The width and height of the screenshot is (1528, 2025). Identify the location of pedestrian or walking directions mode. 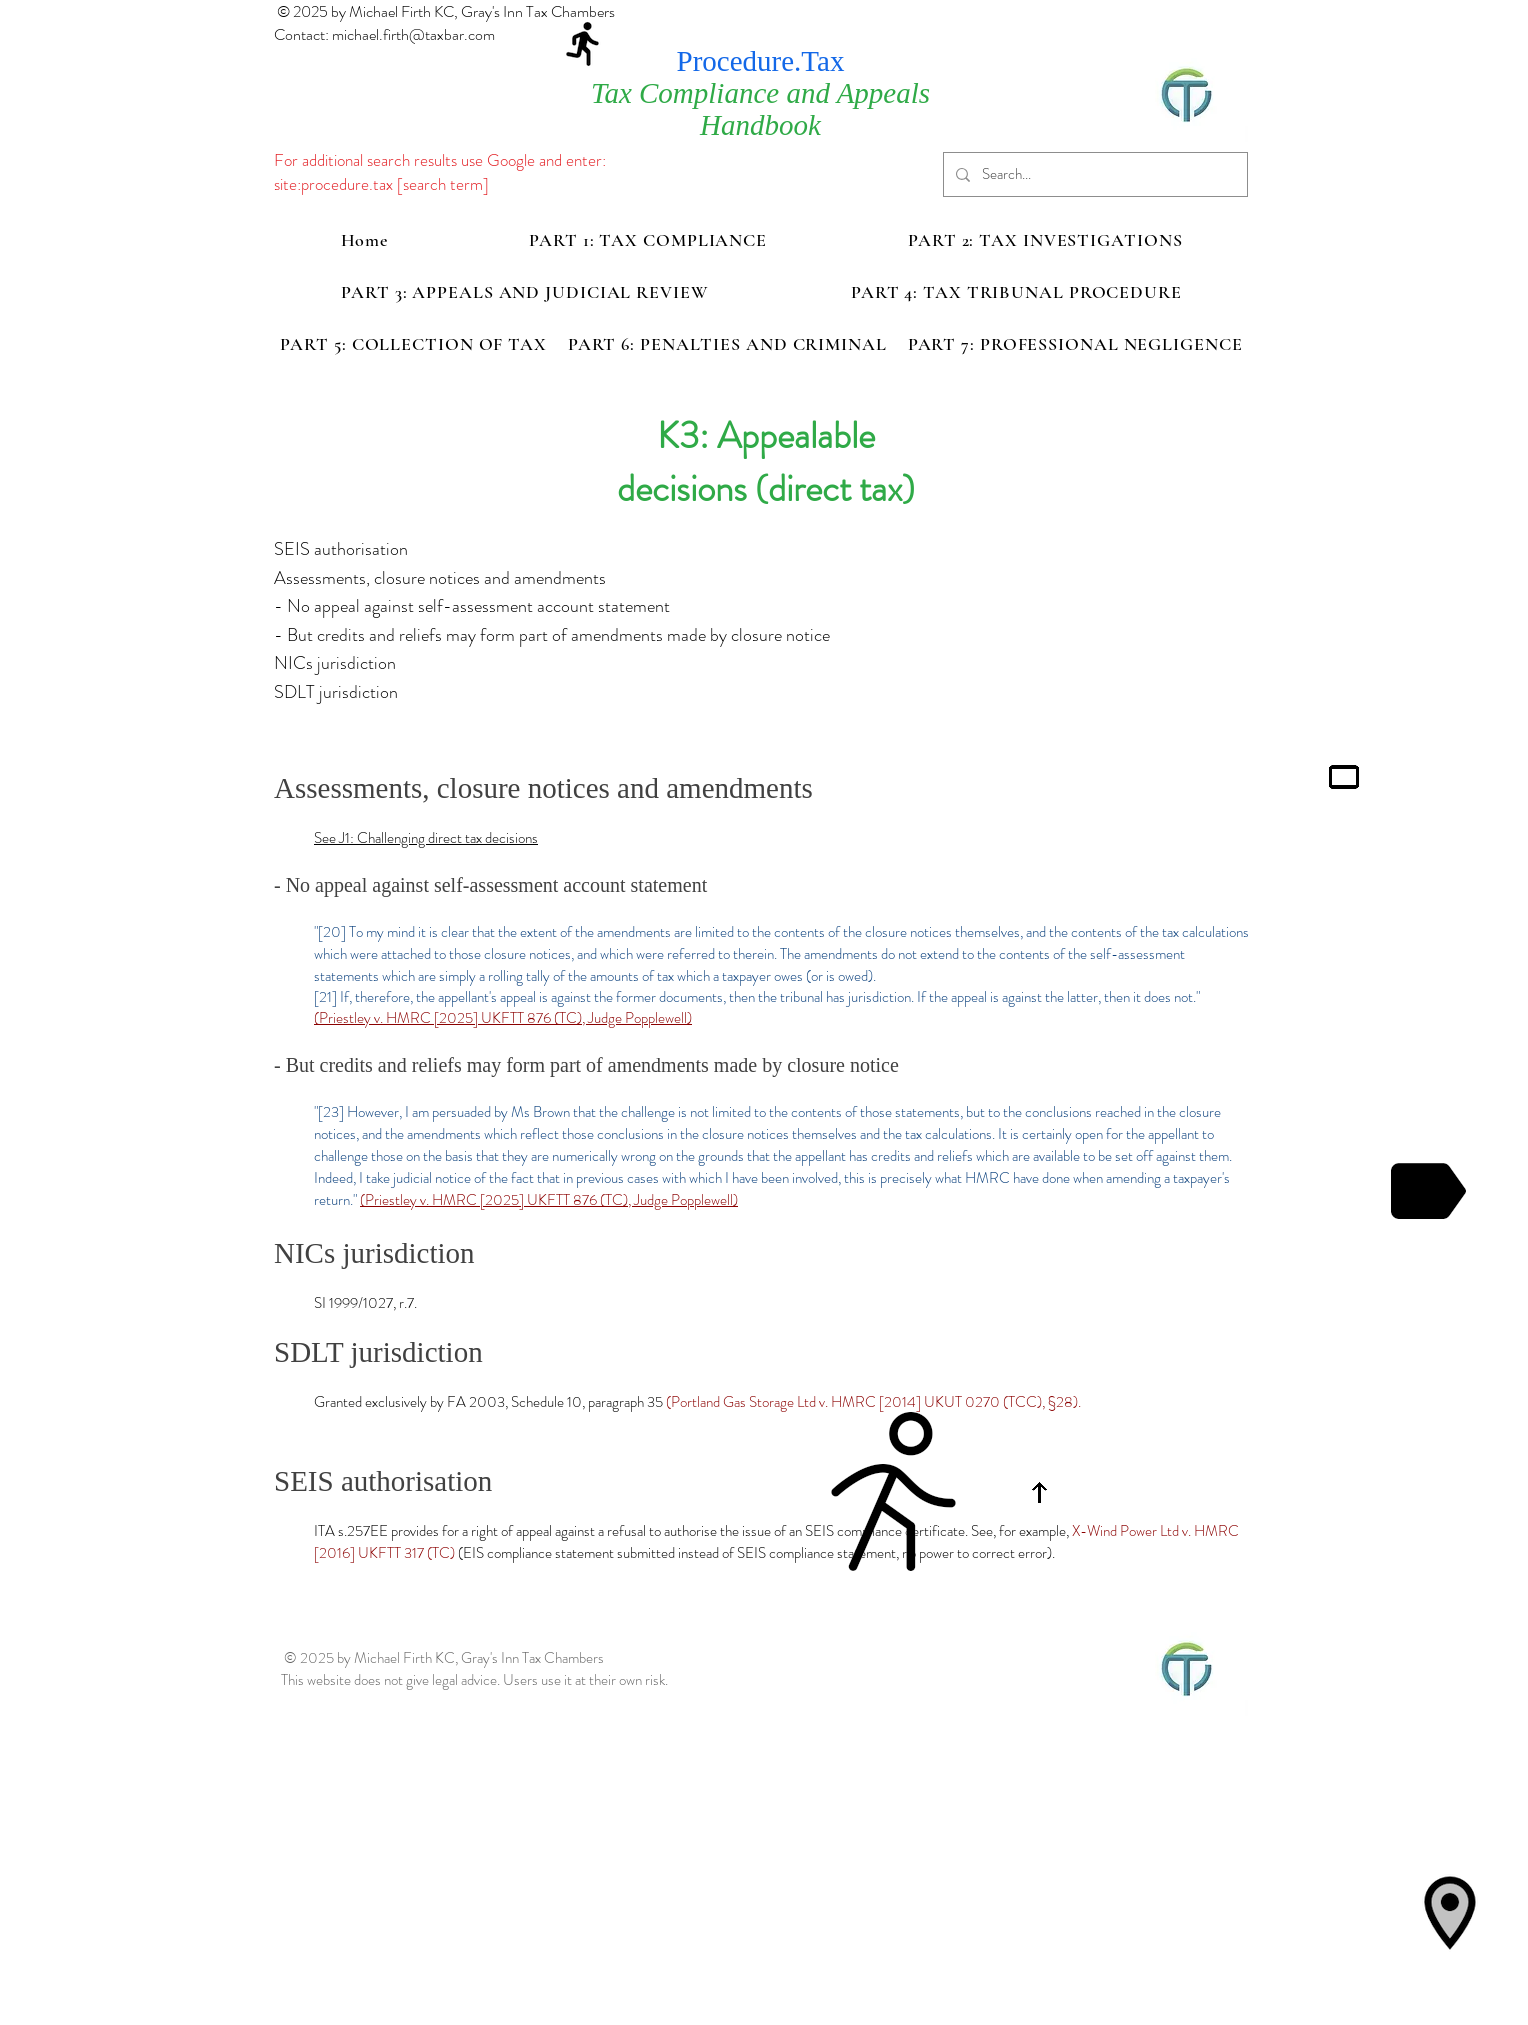
(893, 1491).